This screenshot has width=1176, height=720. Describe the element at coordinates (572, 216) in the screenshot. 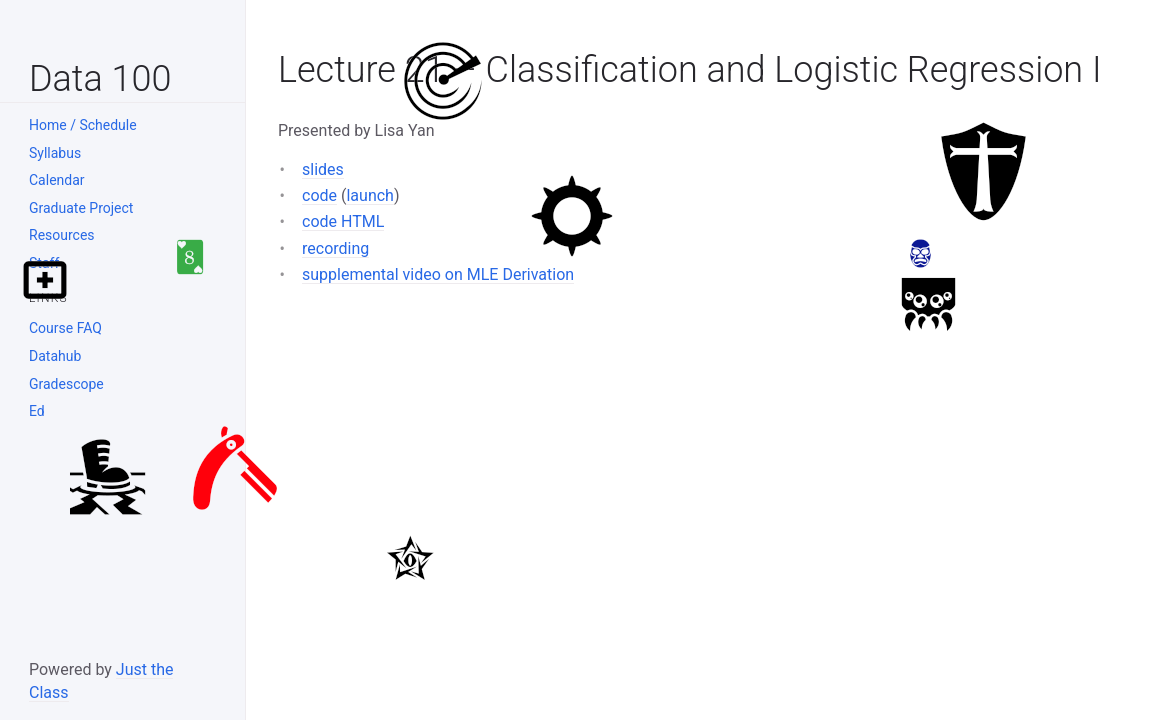

I see `spikeball game or sports activity` at that location.